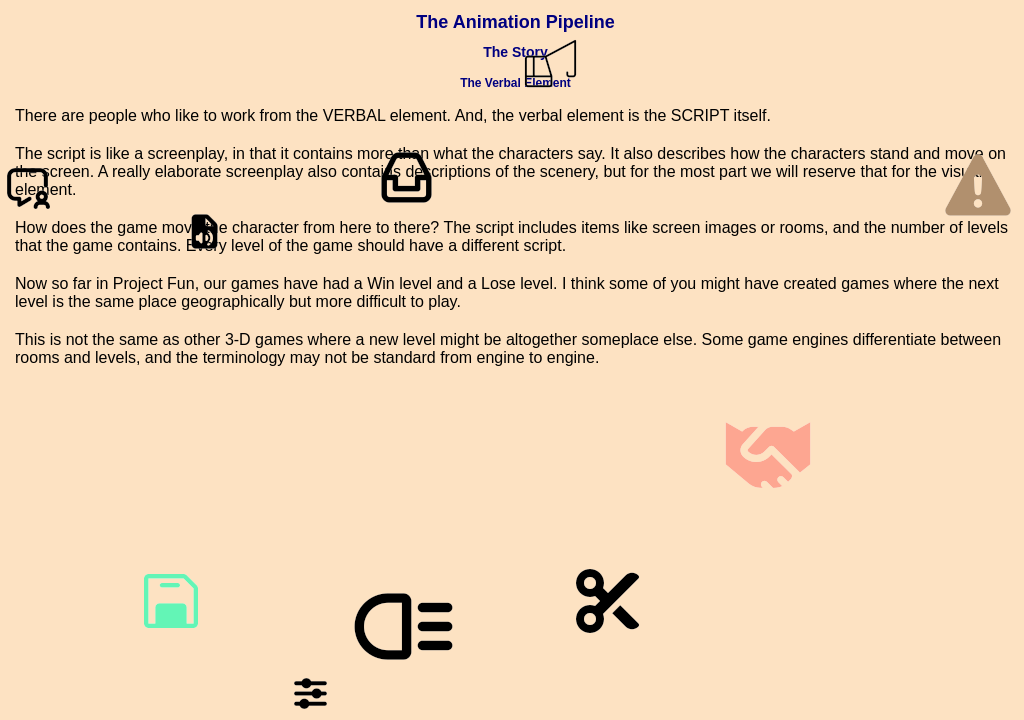  Describe the element at coordinates (608, 601) in the screenshot. I see `cut selected content` at that location.